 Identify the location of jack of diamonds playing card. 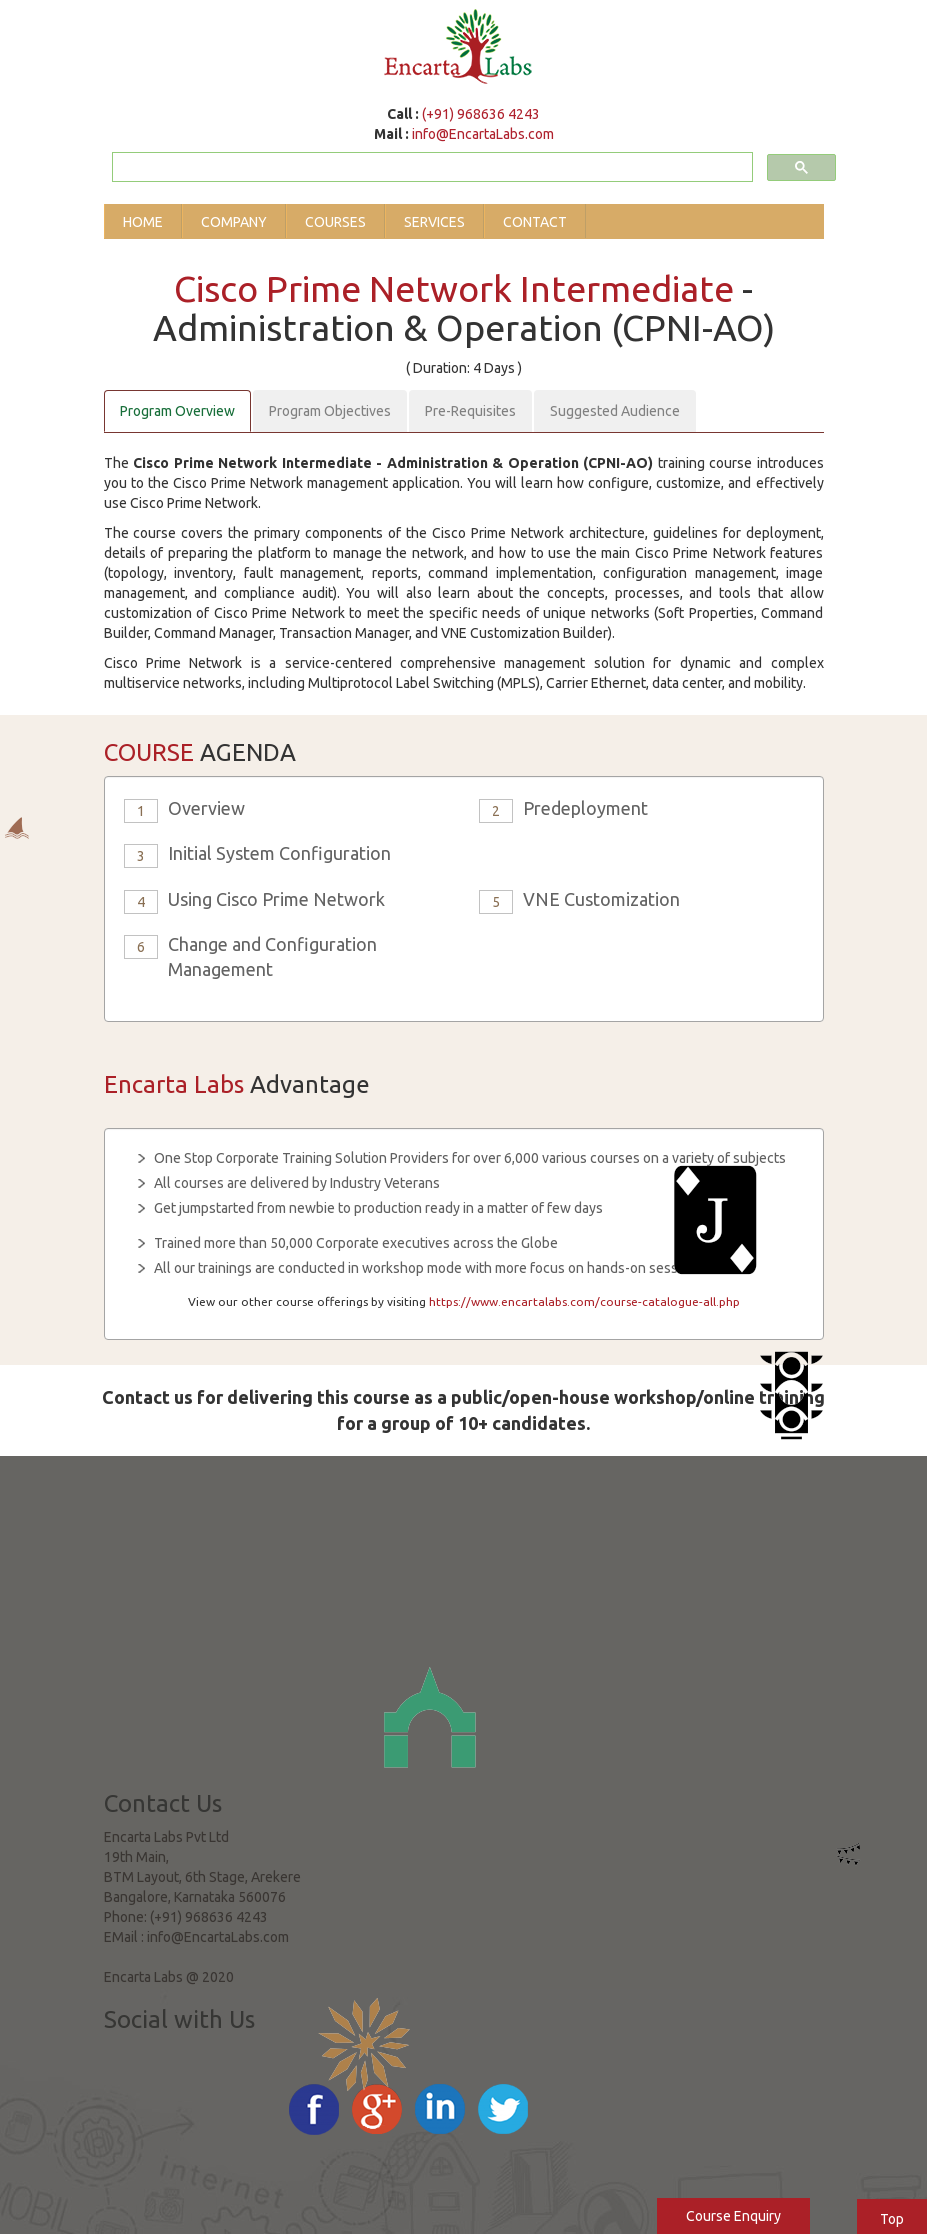
(715, 1220).